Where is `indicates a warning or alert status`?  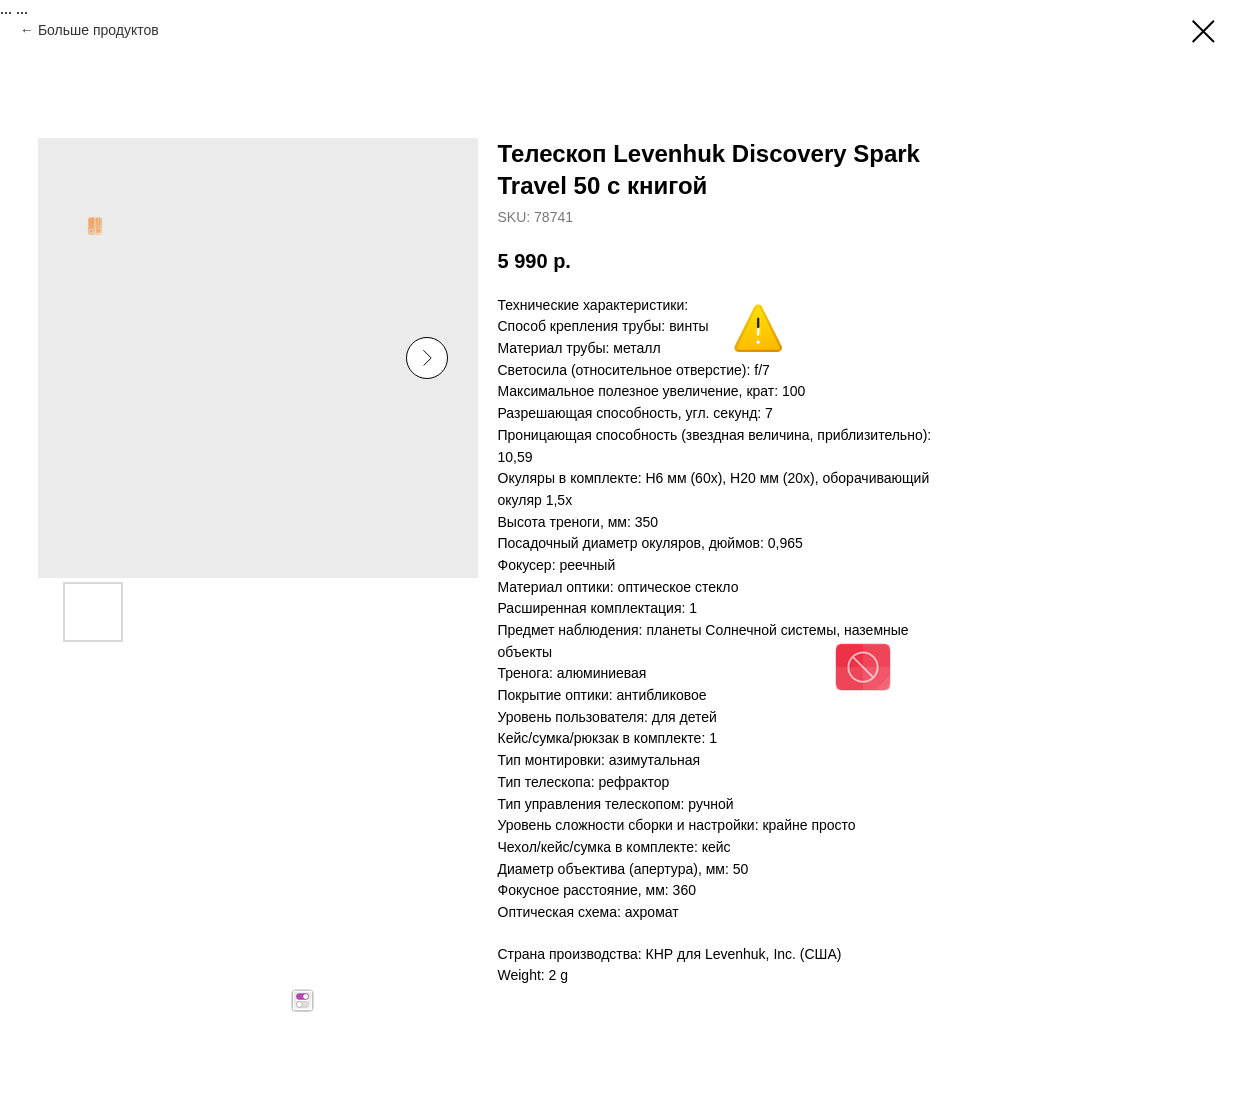 indicates a warning or alert status is located at coordinates (732, 302).